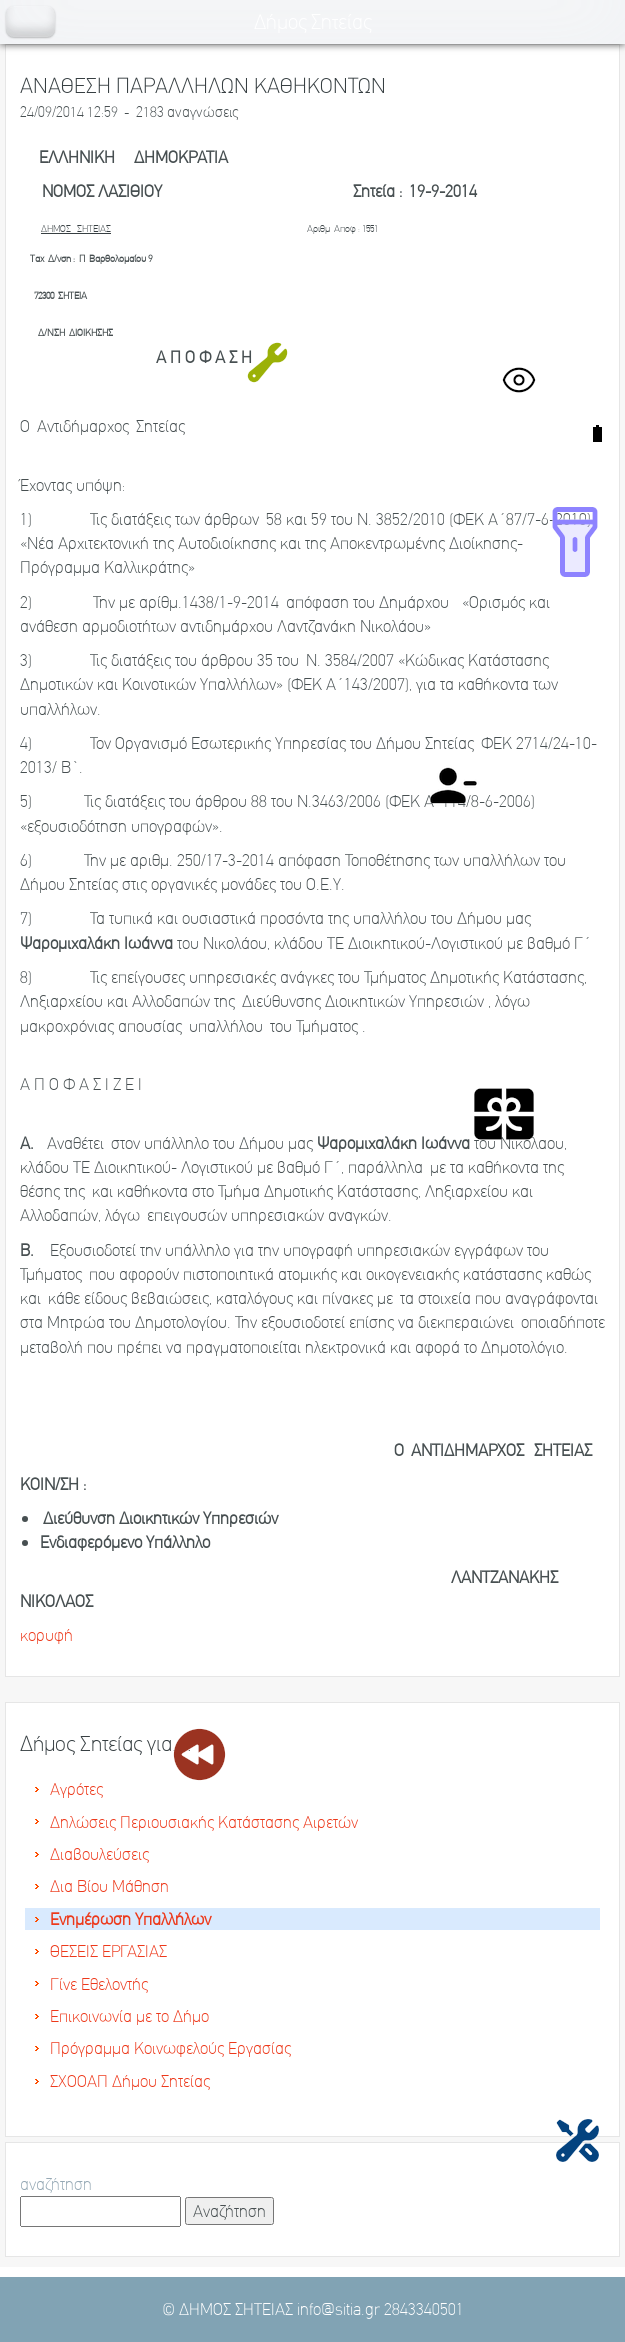 The width and height of the screenshot is (625, 2342). I want to click on access settings or configuration options, so click(577, 2140).